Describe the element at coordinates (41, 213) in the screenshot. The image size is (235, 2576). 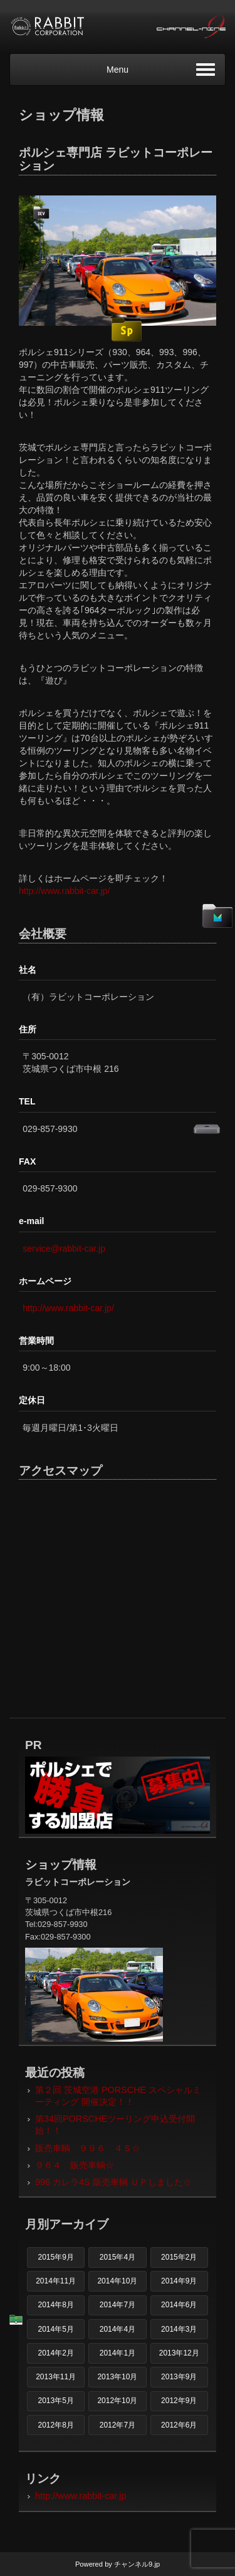
I see `folder containing dev.to related projects or resources` at that location.